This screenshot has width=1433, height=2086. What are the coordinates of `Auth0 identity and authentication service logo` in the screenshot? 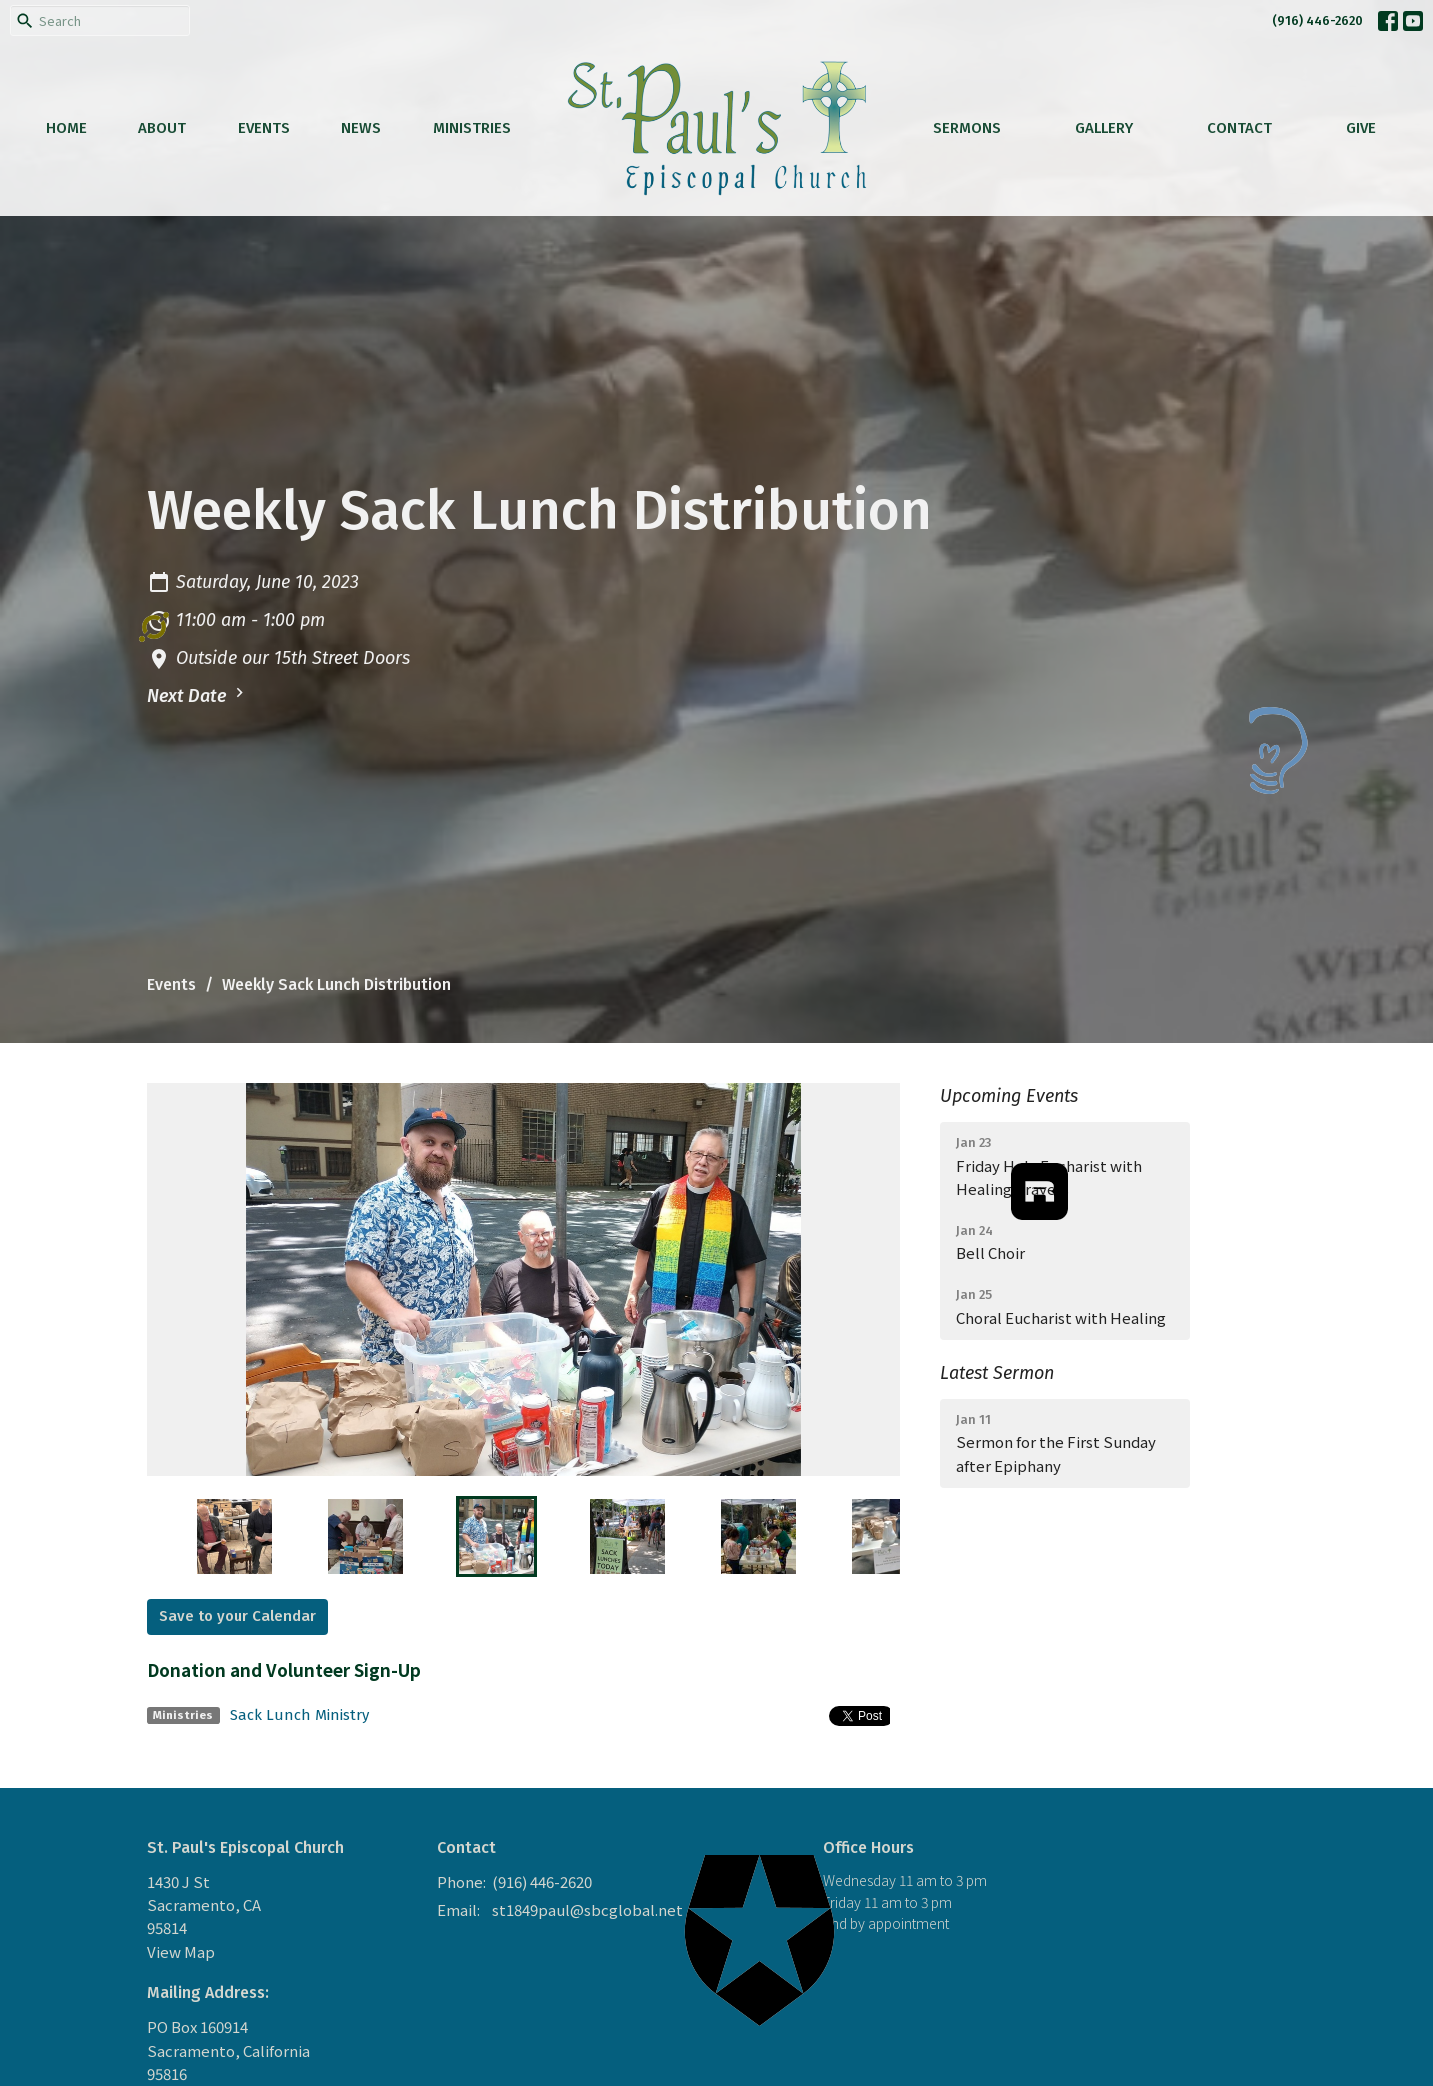 It's located at (759, 1940).